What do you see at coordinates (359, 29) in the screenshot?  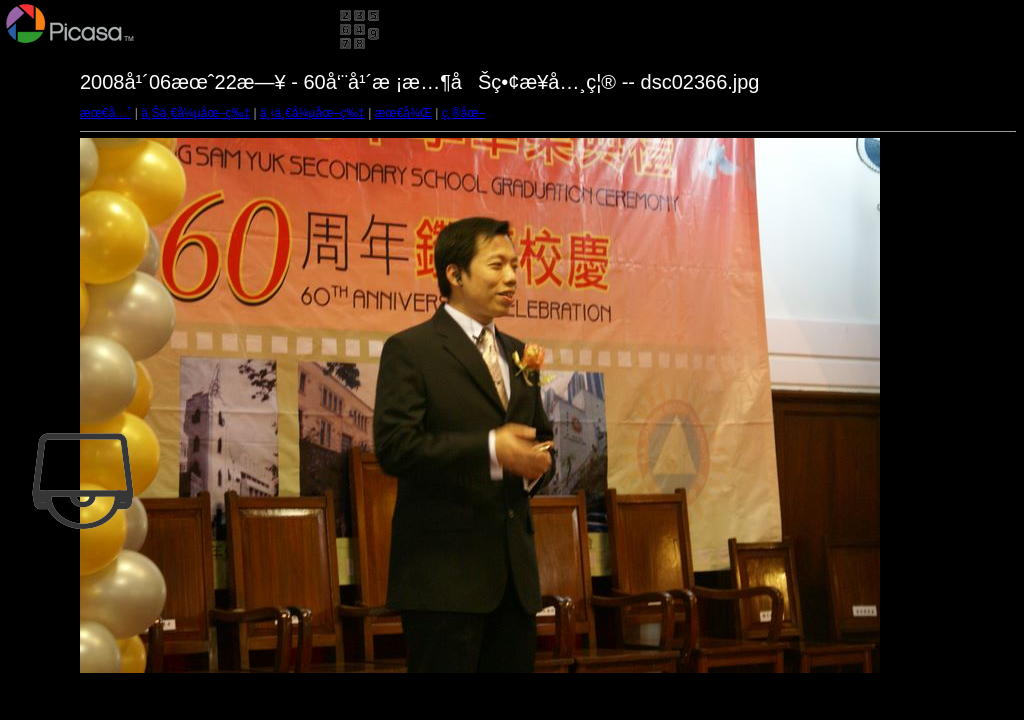 I see `launch taquin sliding puzzle game` at bounding box center [359, 29].